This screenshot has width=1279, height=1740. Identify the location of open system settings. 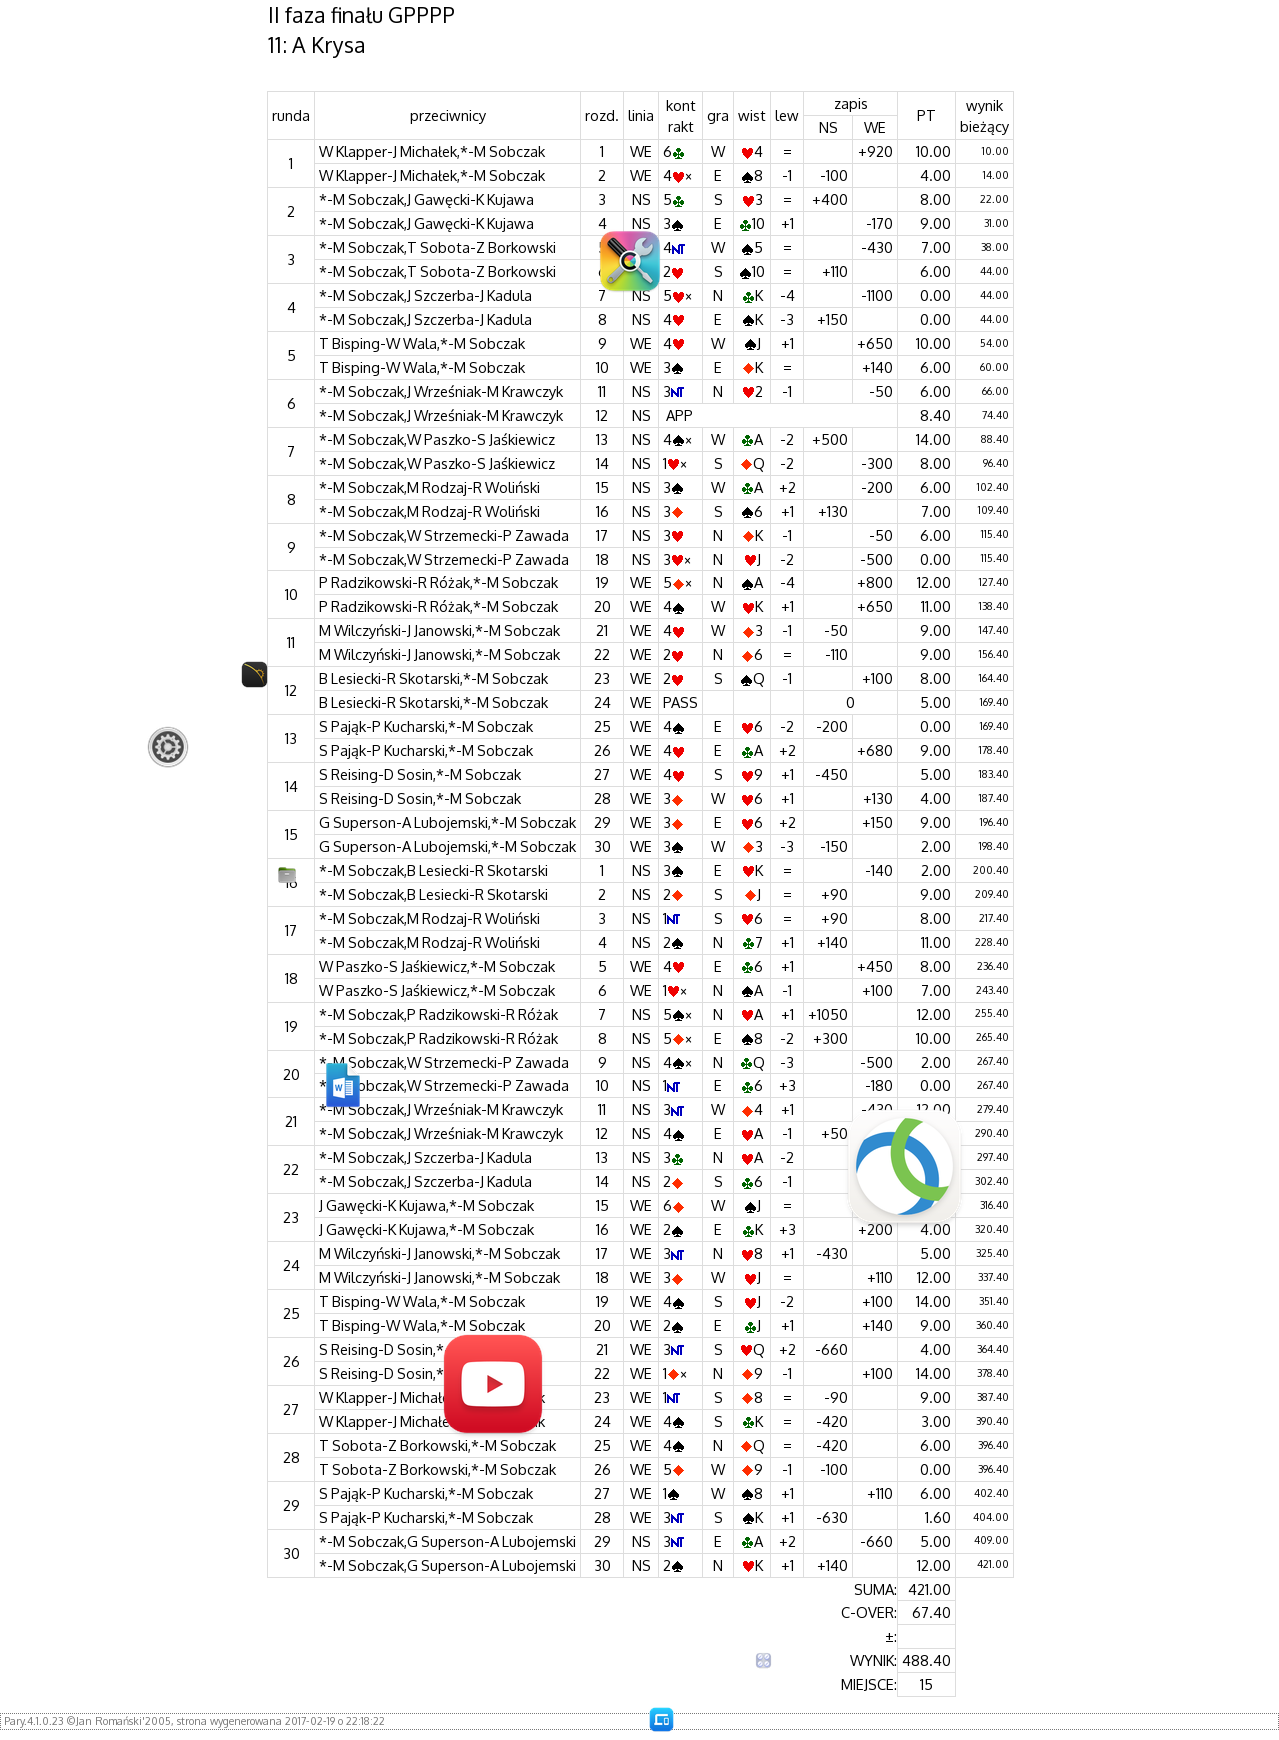
(168, 747).